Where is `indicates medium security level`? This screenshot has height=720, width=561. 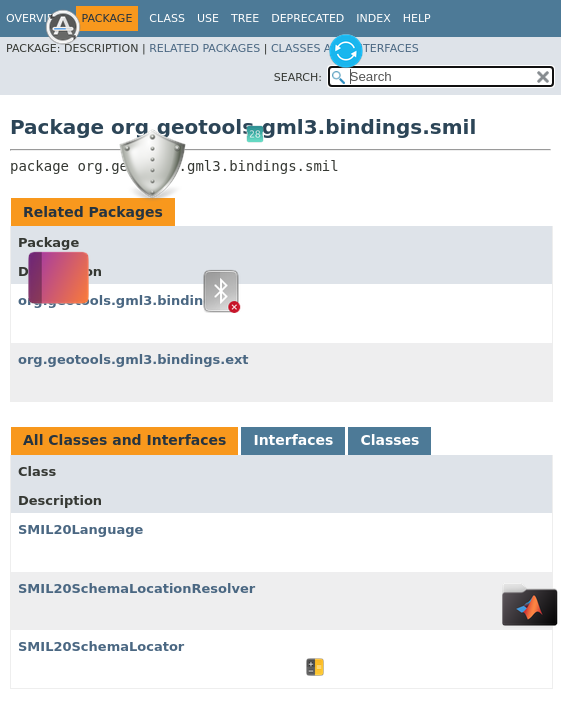 indicates medium security level is located at coordinates (152, 164).